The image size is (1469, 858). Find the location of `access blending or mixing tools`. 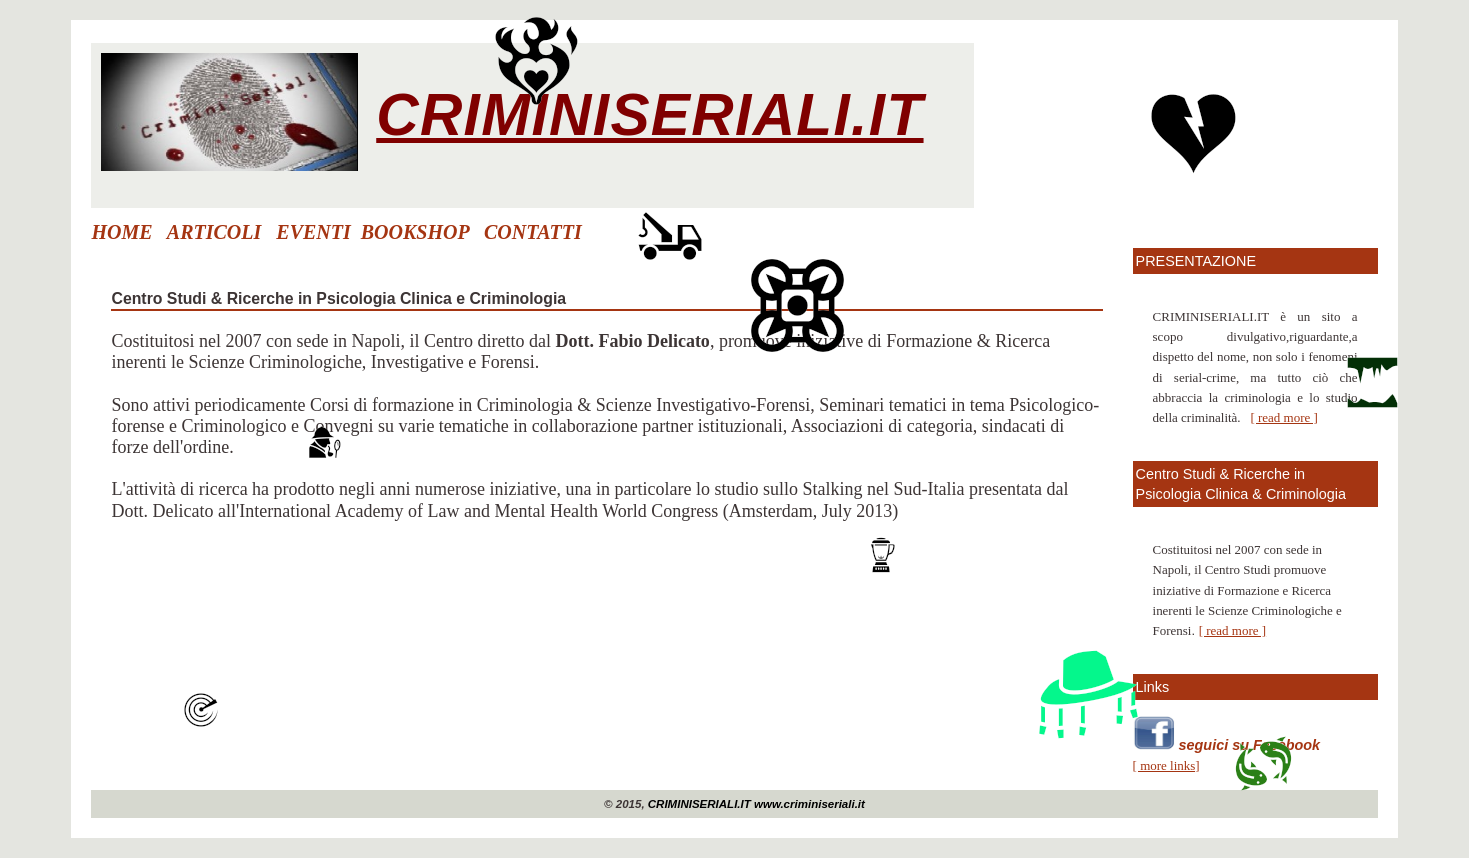

access blending or mixing tools is located at coordinates (881, 555).